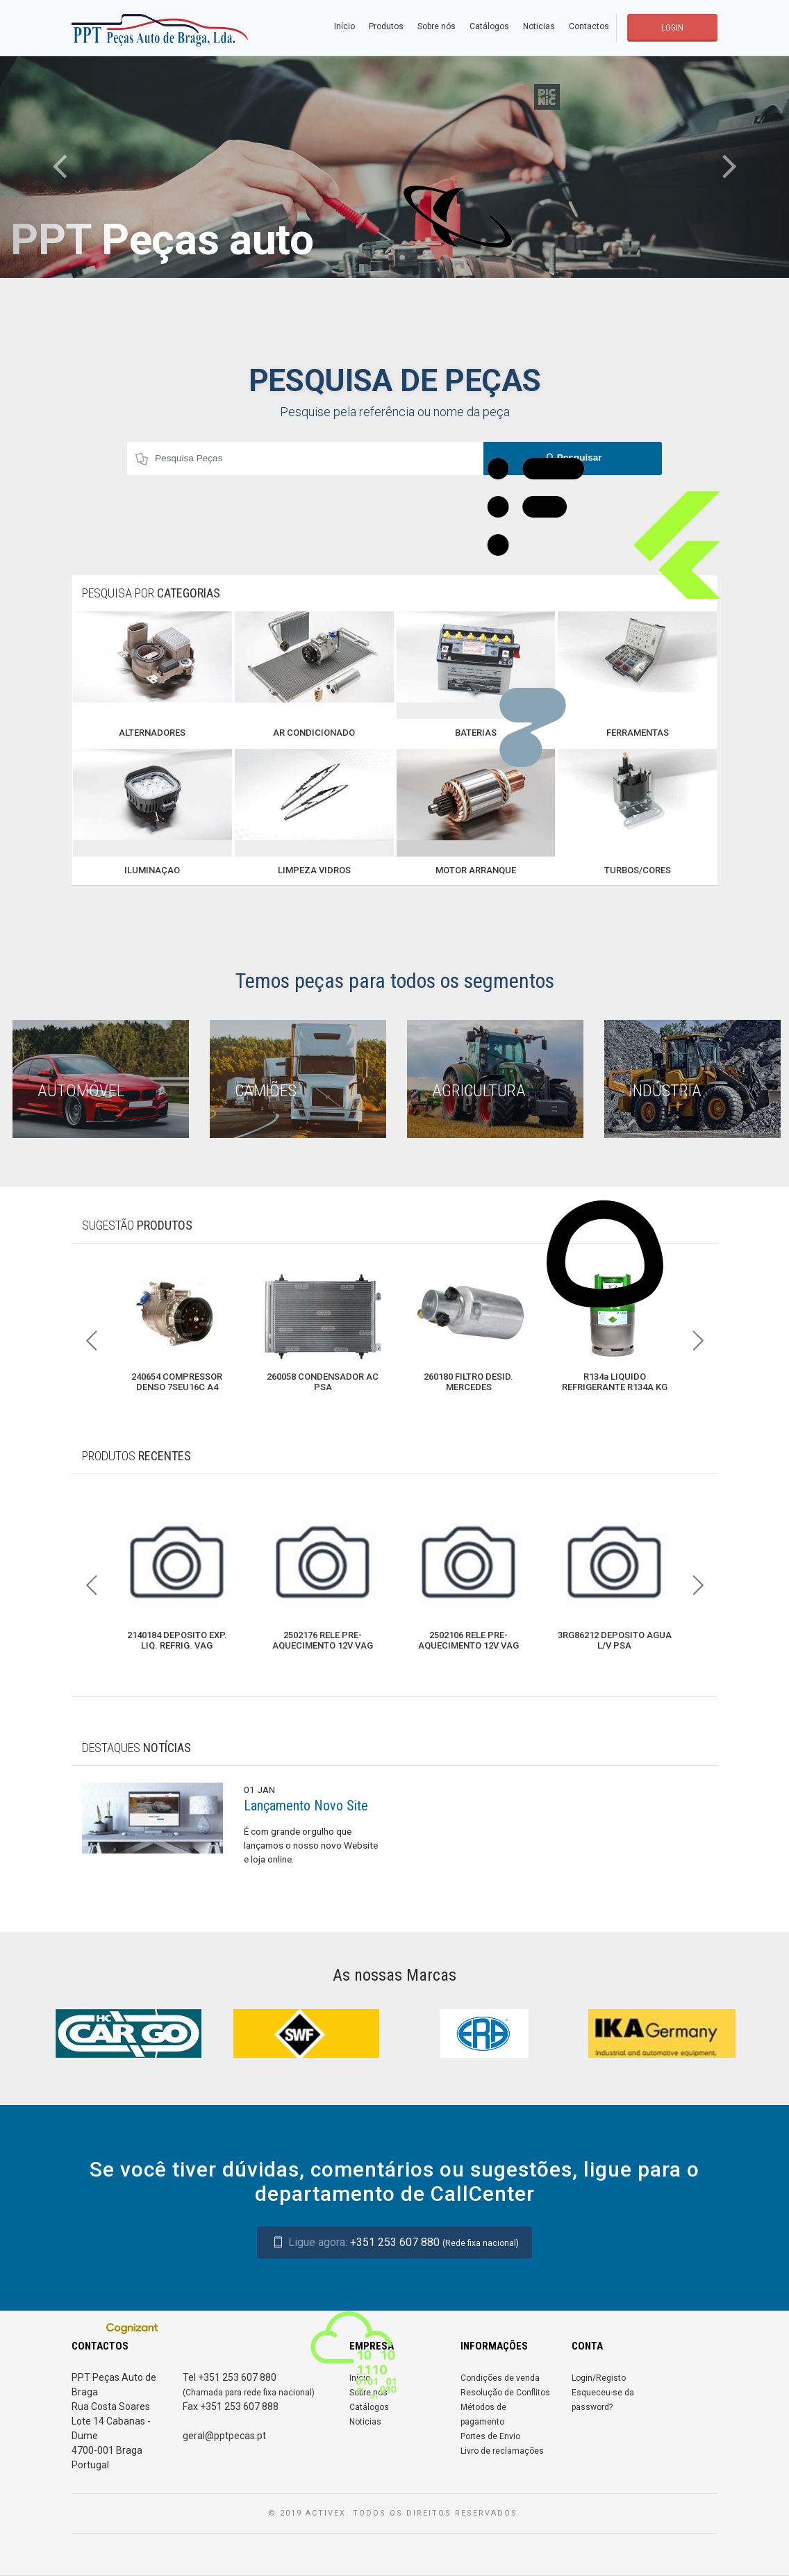 Image resolution: width=789 pixels, height=2576 pixels. Describe the element at coordinates (676, 545) in the screenshot. I see `flutter framework logo` at that location.